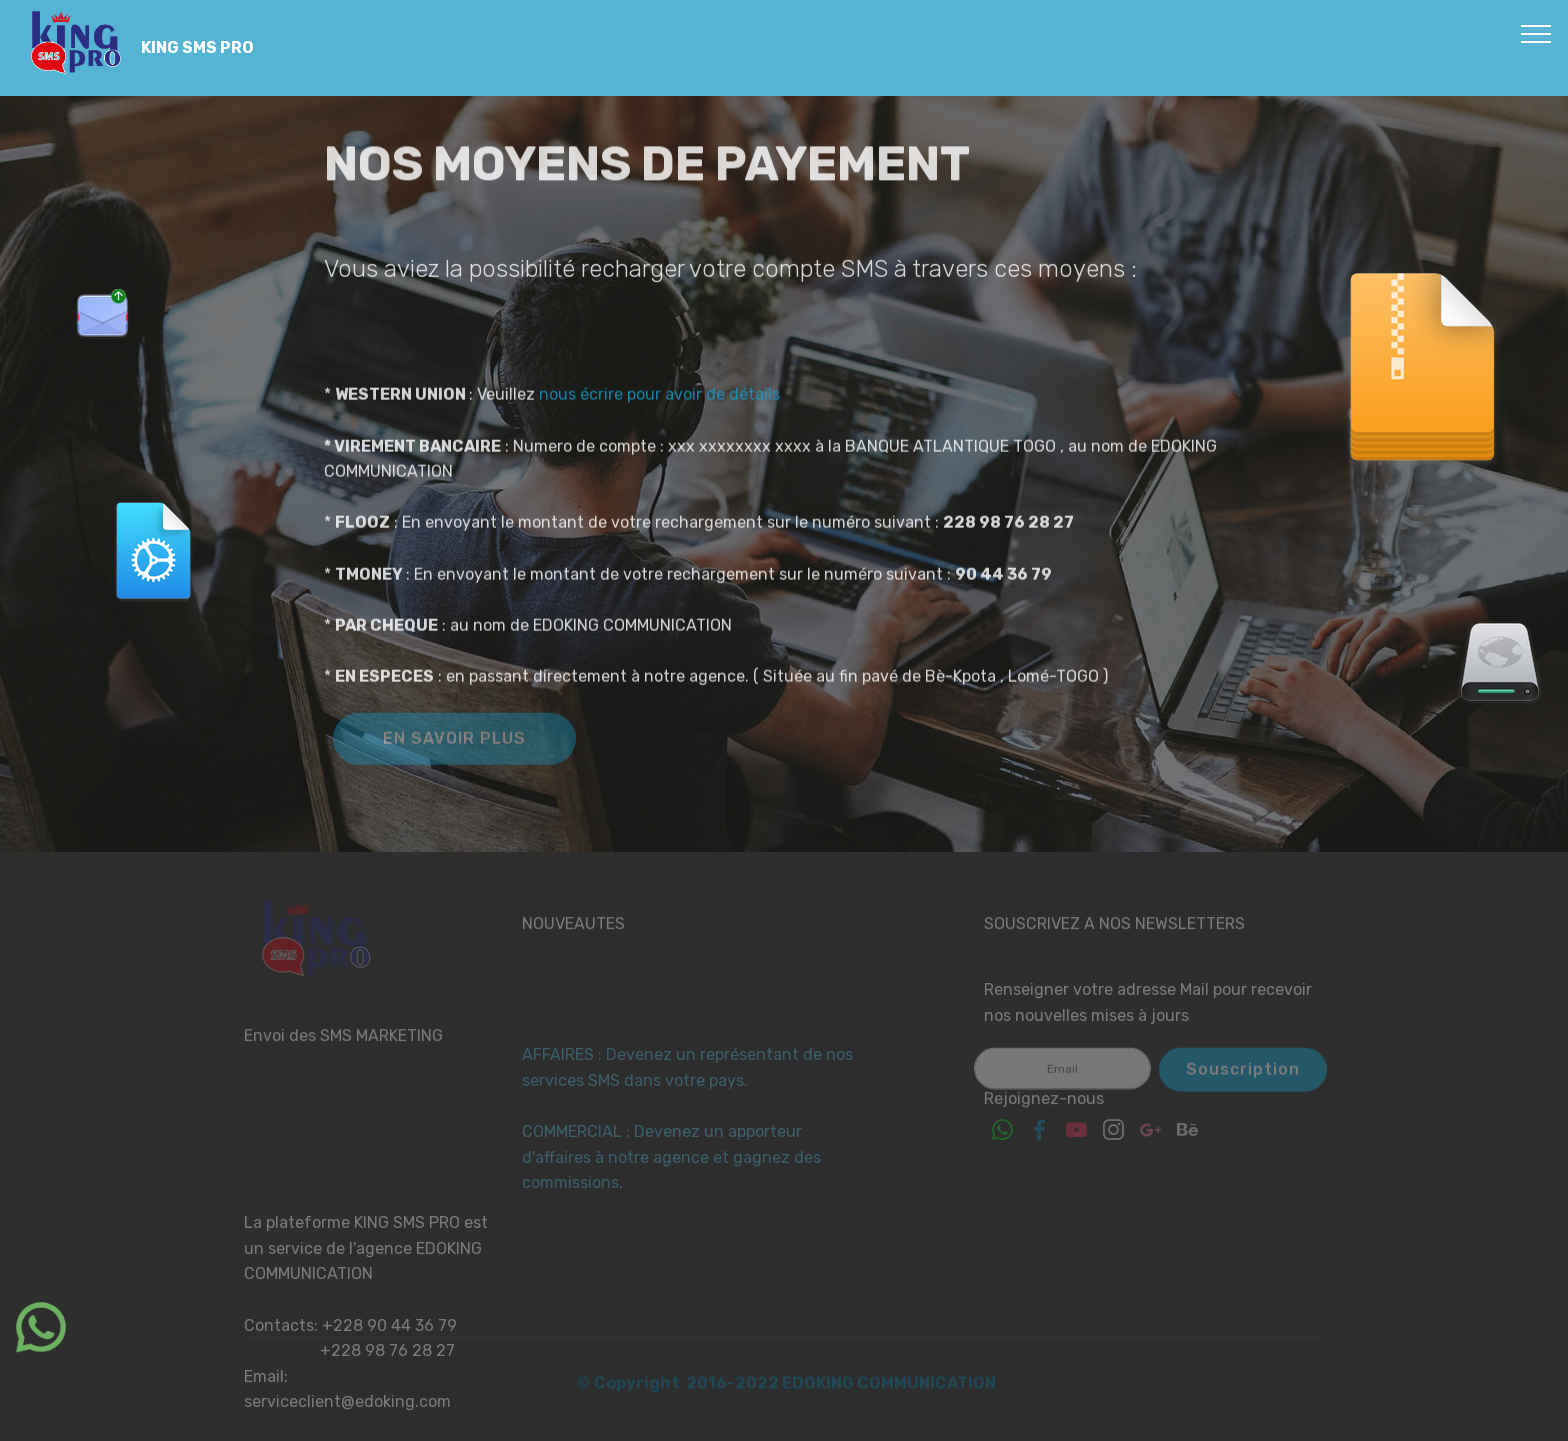 The height and width of the screenshot is (1441, 1568). Describe the element at coordinates (153, 550) in the screenshot. I see `an AppImage application package file` at that location.